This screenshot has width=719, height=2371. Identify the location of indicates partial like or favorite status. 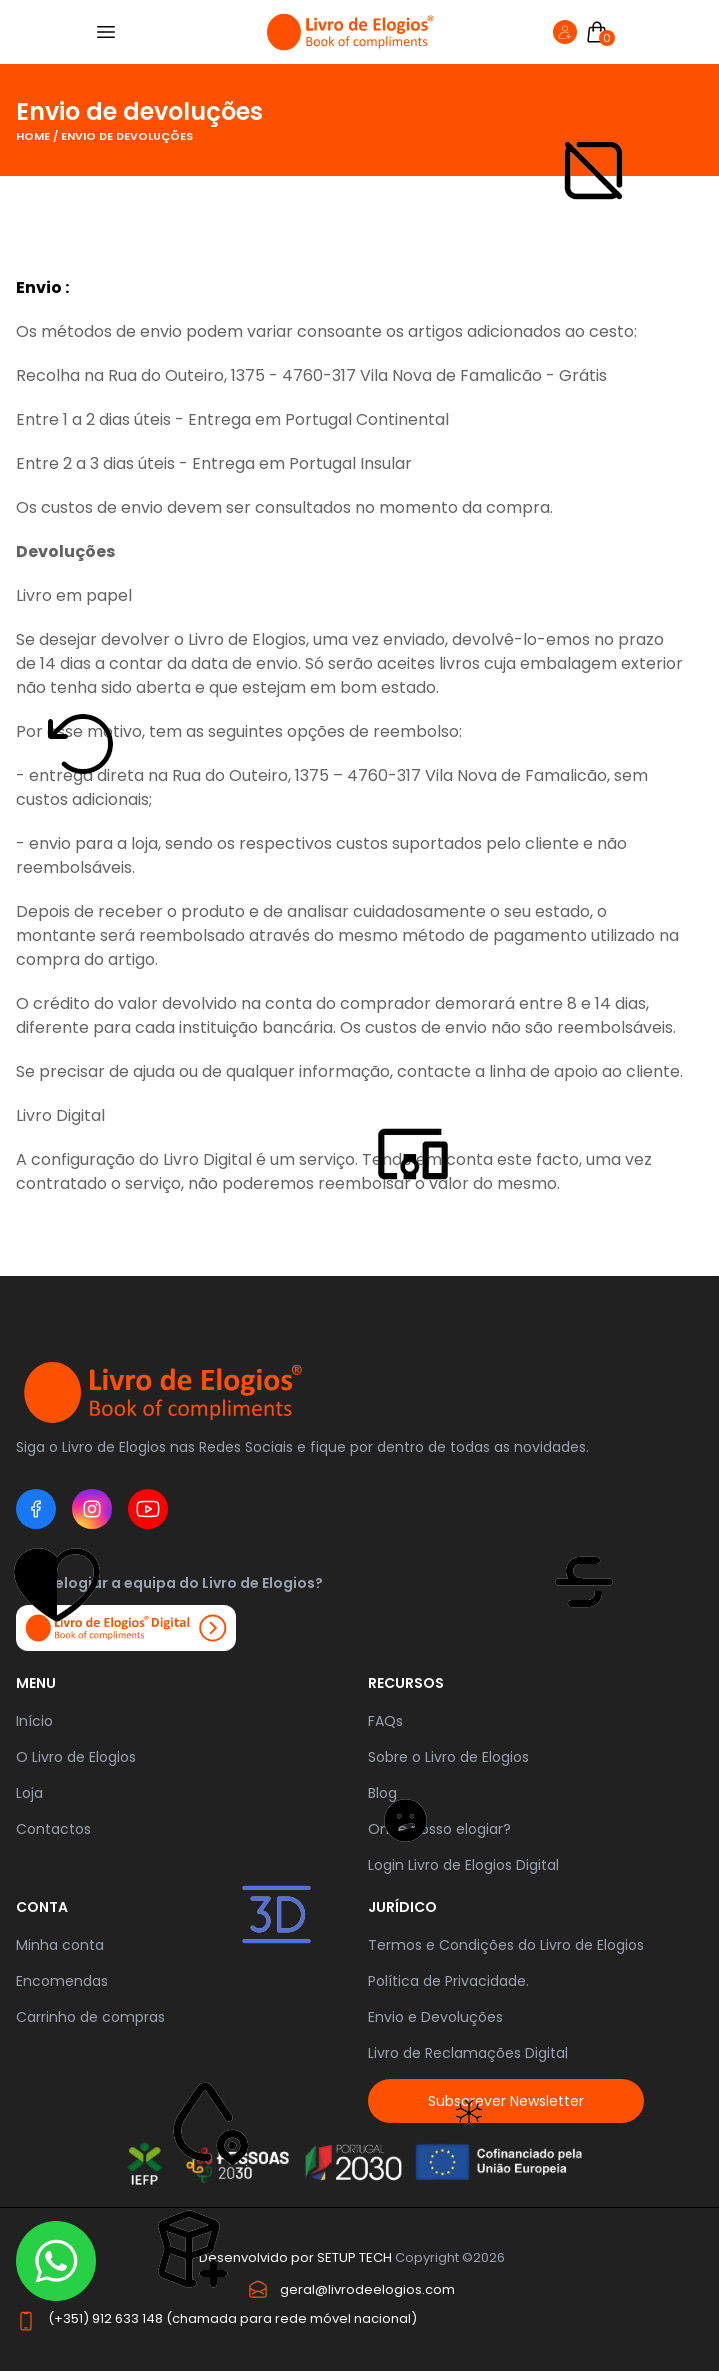
(57, 1582).